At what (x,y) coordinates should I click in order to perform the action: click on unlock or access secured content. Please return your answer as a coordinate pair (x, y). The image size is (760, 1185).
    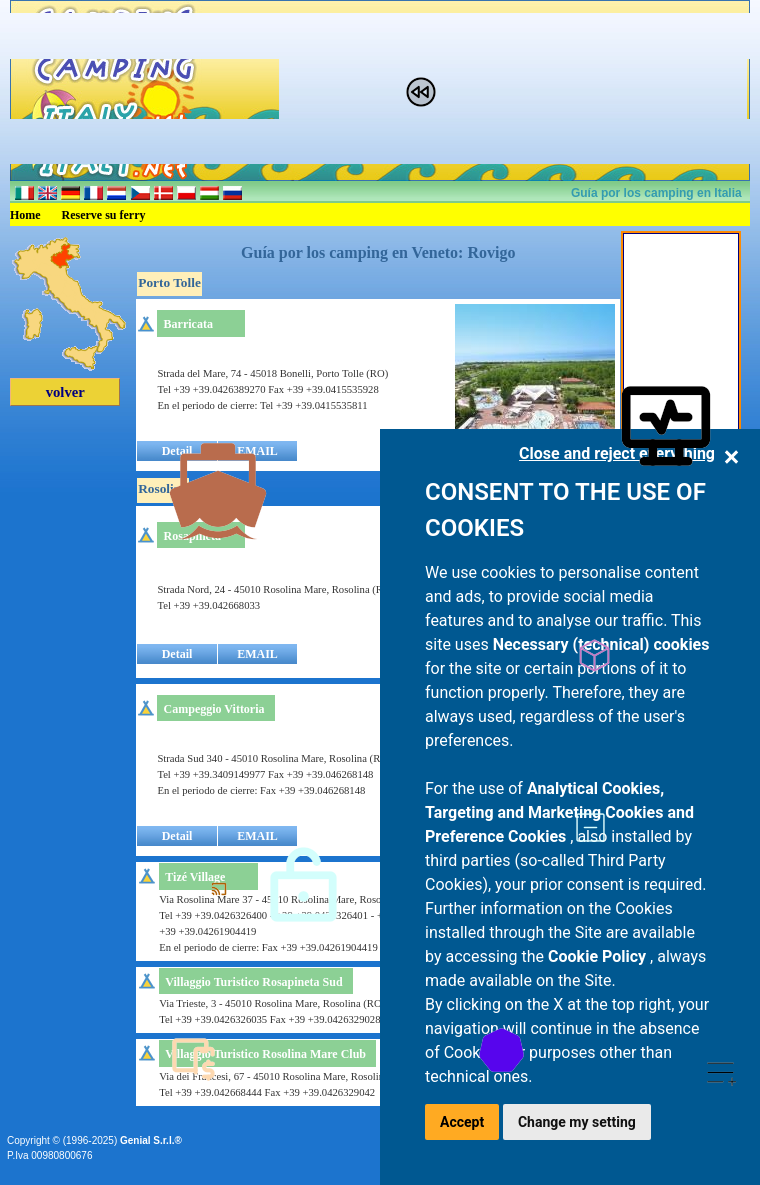
    Looking at the image, I should click on (303, 888).